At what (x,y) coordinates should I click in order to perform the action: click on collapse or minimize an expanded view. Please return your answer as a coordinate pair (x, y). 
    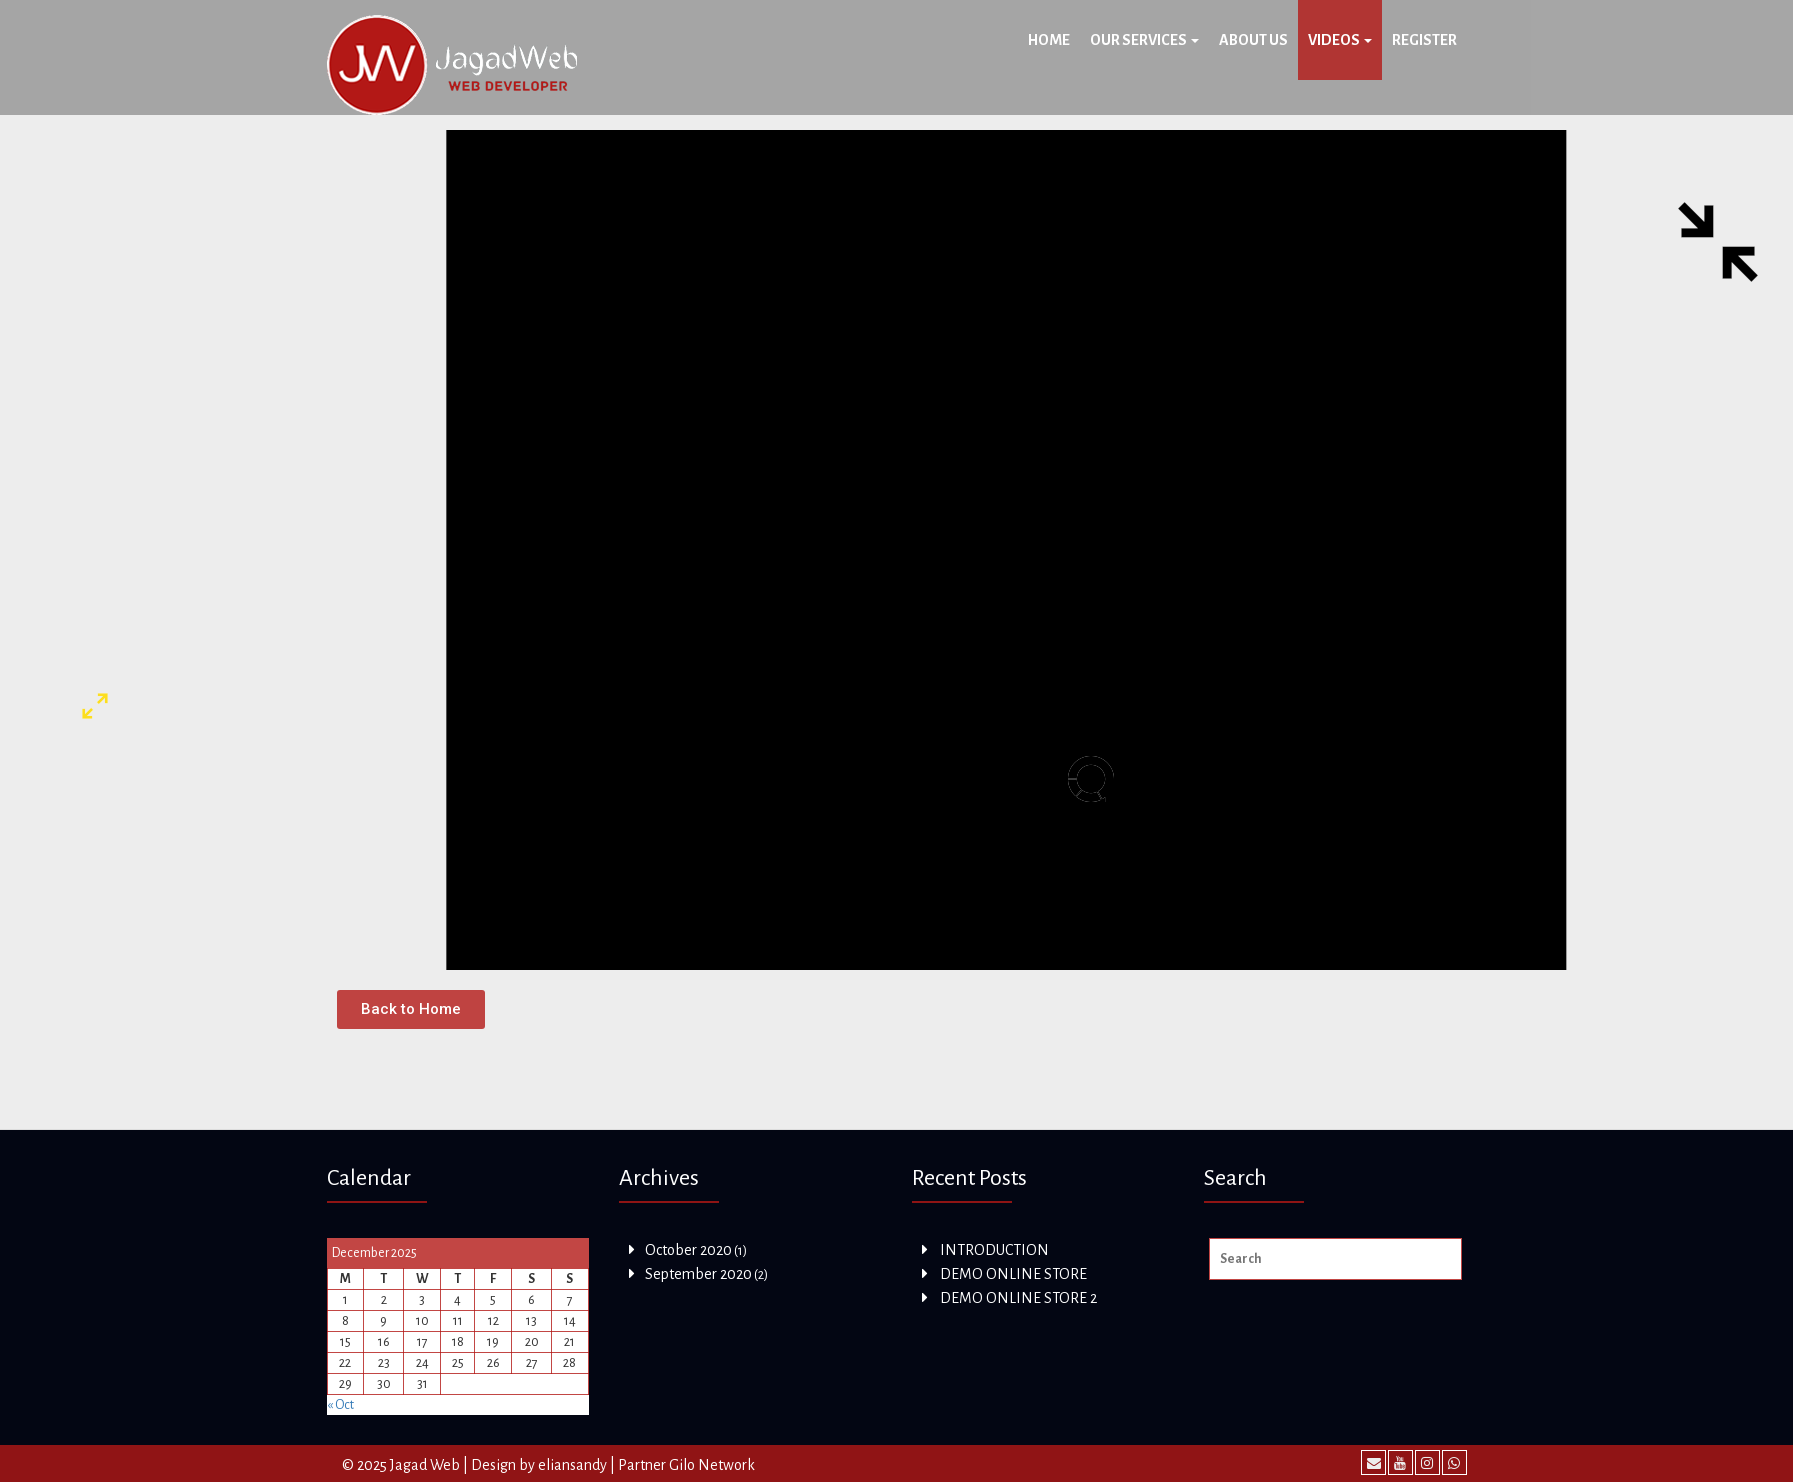
    Looking at the image, I should click on (1718, 242).